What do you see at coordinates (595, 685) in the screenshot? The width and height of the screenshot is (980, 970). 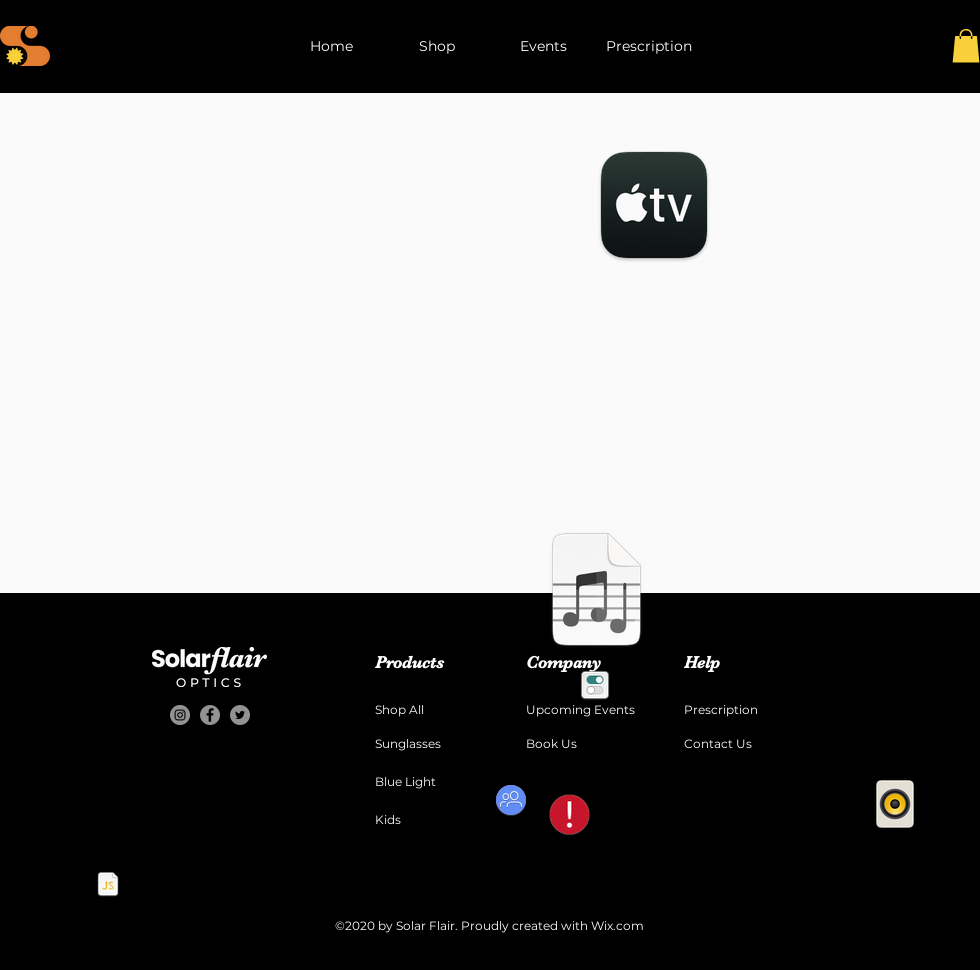 I see `open desktop preferences or settings` at bounding box center [595, 685].